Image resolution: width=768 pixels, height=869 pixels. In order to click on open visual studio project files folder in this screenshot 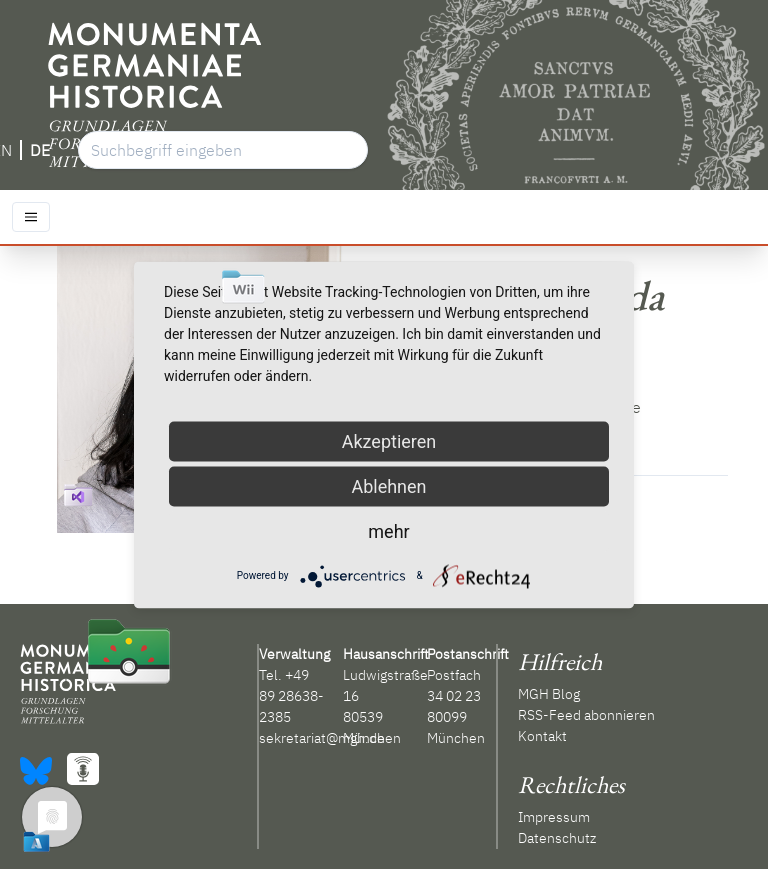, I will do `click(78, 496)`.